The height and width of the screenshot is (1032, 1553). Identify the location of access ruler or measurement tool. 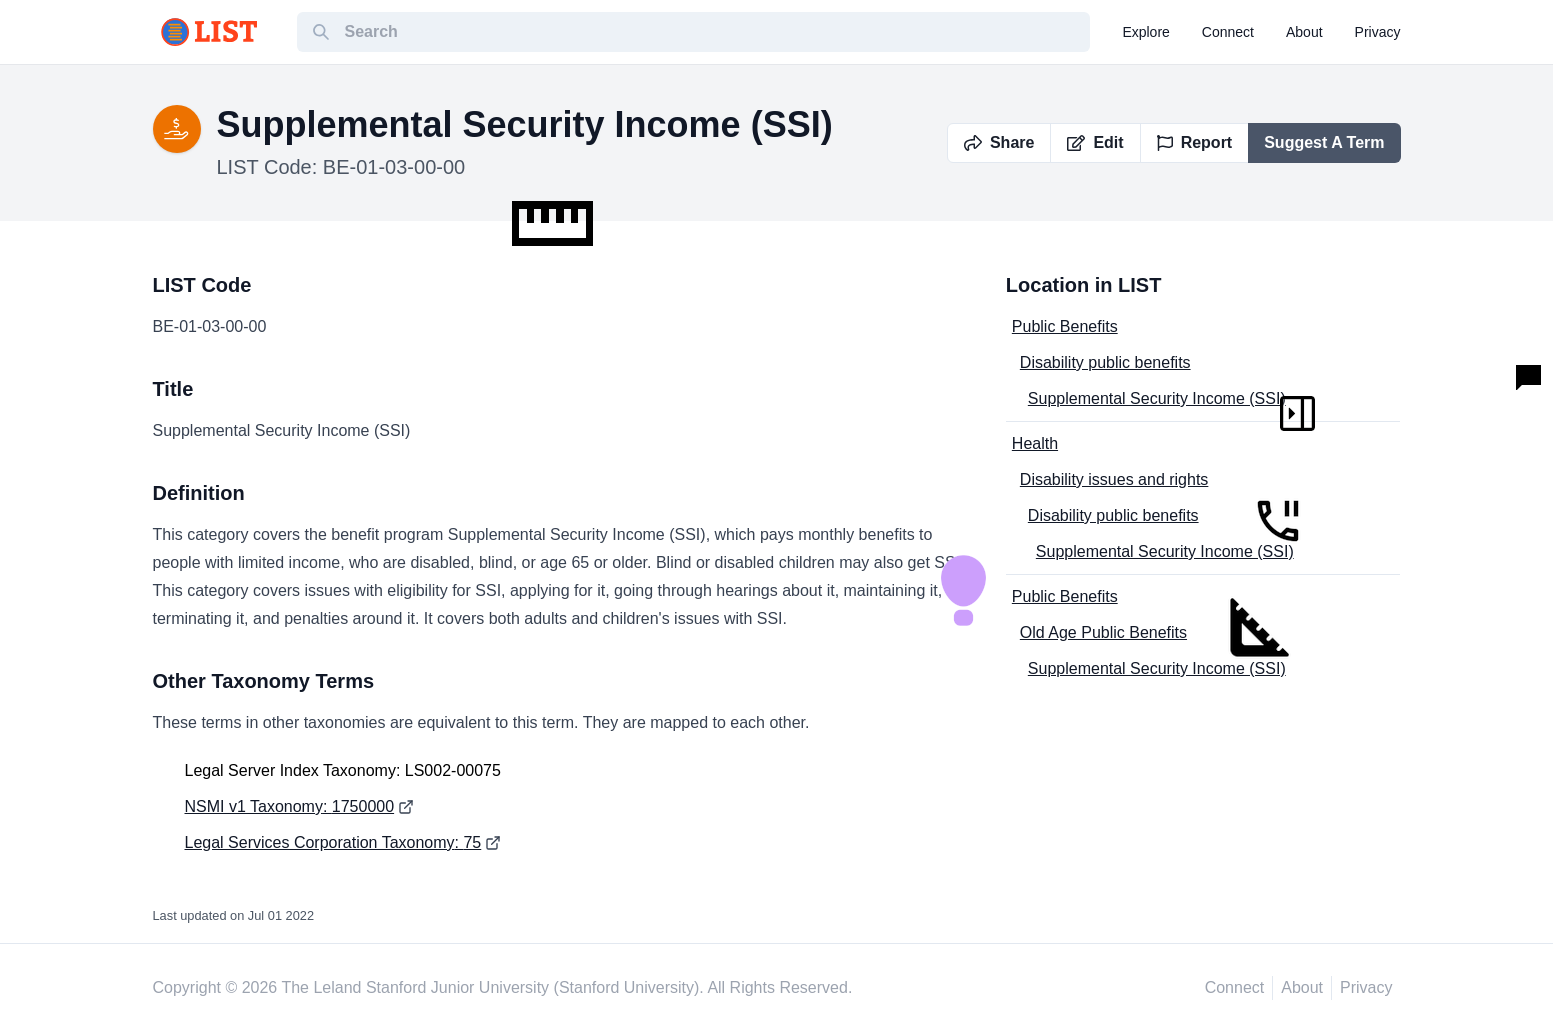
(552, 223).